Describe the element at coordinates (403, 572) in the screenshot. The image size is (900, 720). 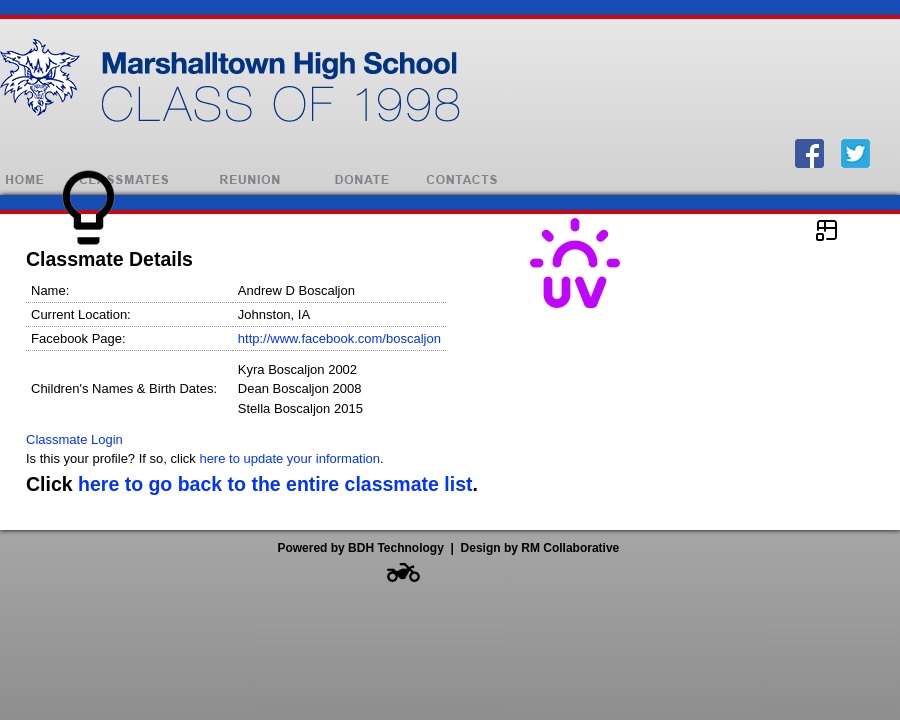
I see `select motorcycle as transportation mode` at that location.